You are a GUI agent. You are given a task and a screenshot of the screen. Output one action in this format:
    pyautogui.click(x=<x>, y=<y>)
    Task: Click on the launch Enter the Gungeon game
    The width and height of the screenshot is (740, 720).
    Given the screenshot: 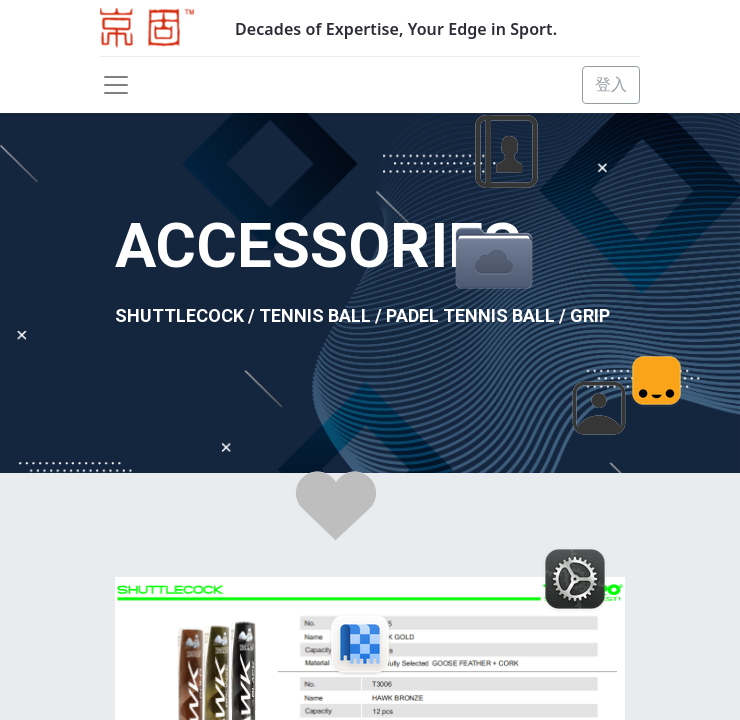 What is the action you would take?
    pyautogui.click(x=656, y=380)
    